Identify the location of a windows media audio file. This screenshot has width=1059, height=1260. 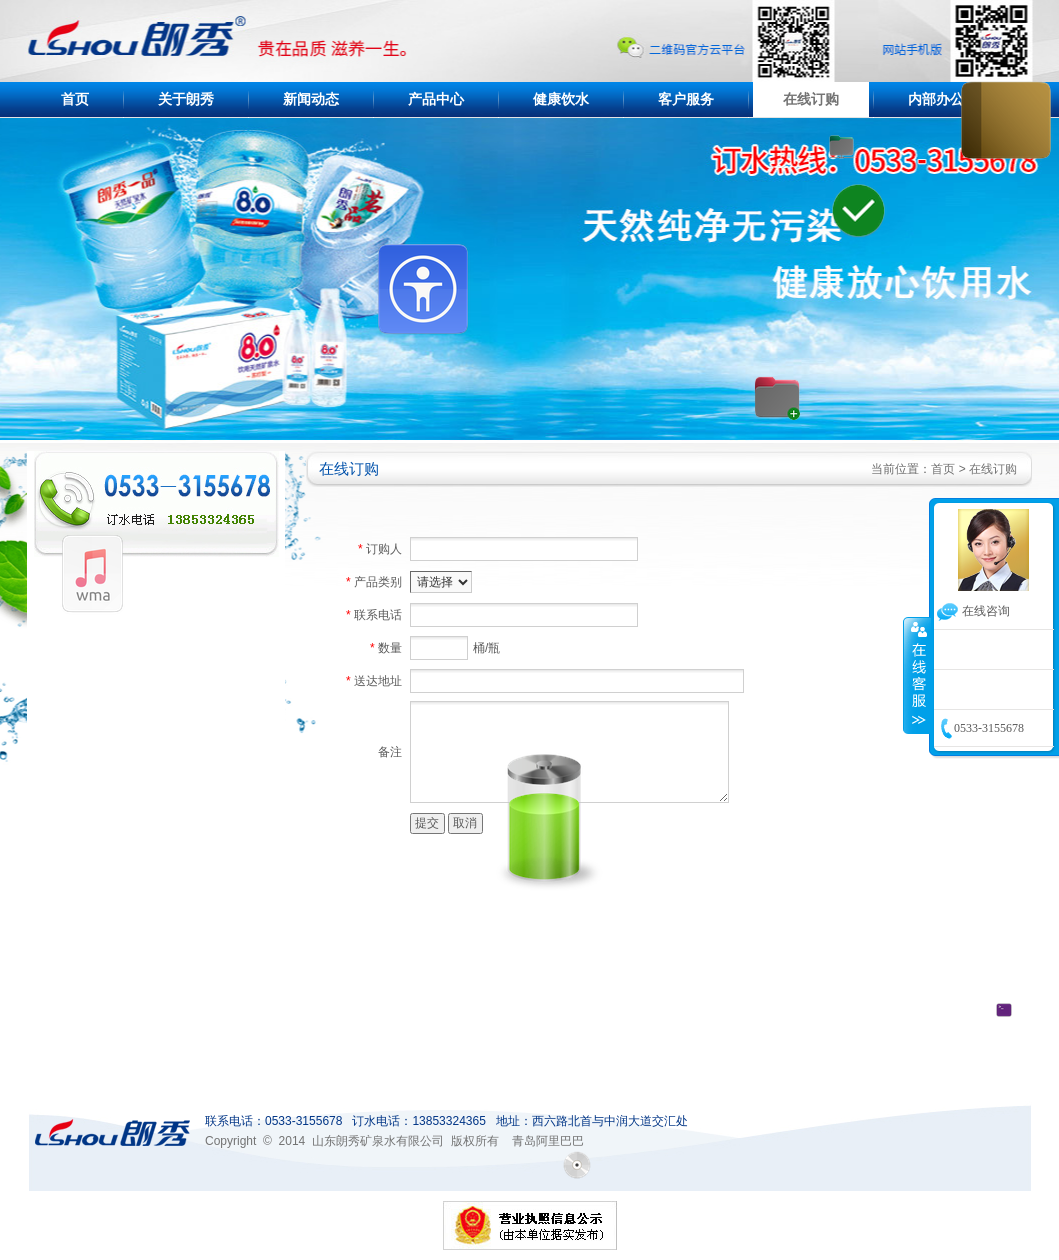
(92, 573).